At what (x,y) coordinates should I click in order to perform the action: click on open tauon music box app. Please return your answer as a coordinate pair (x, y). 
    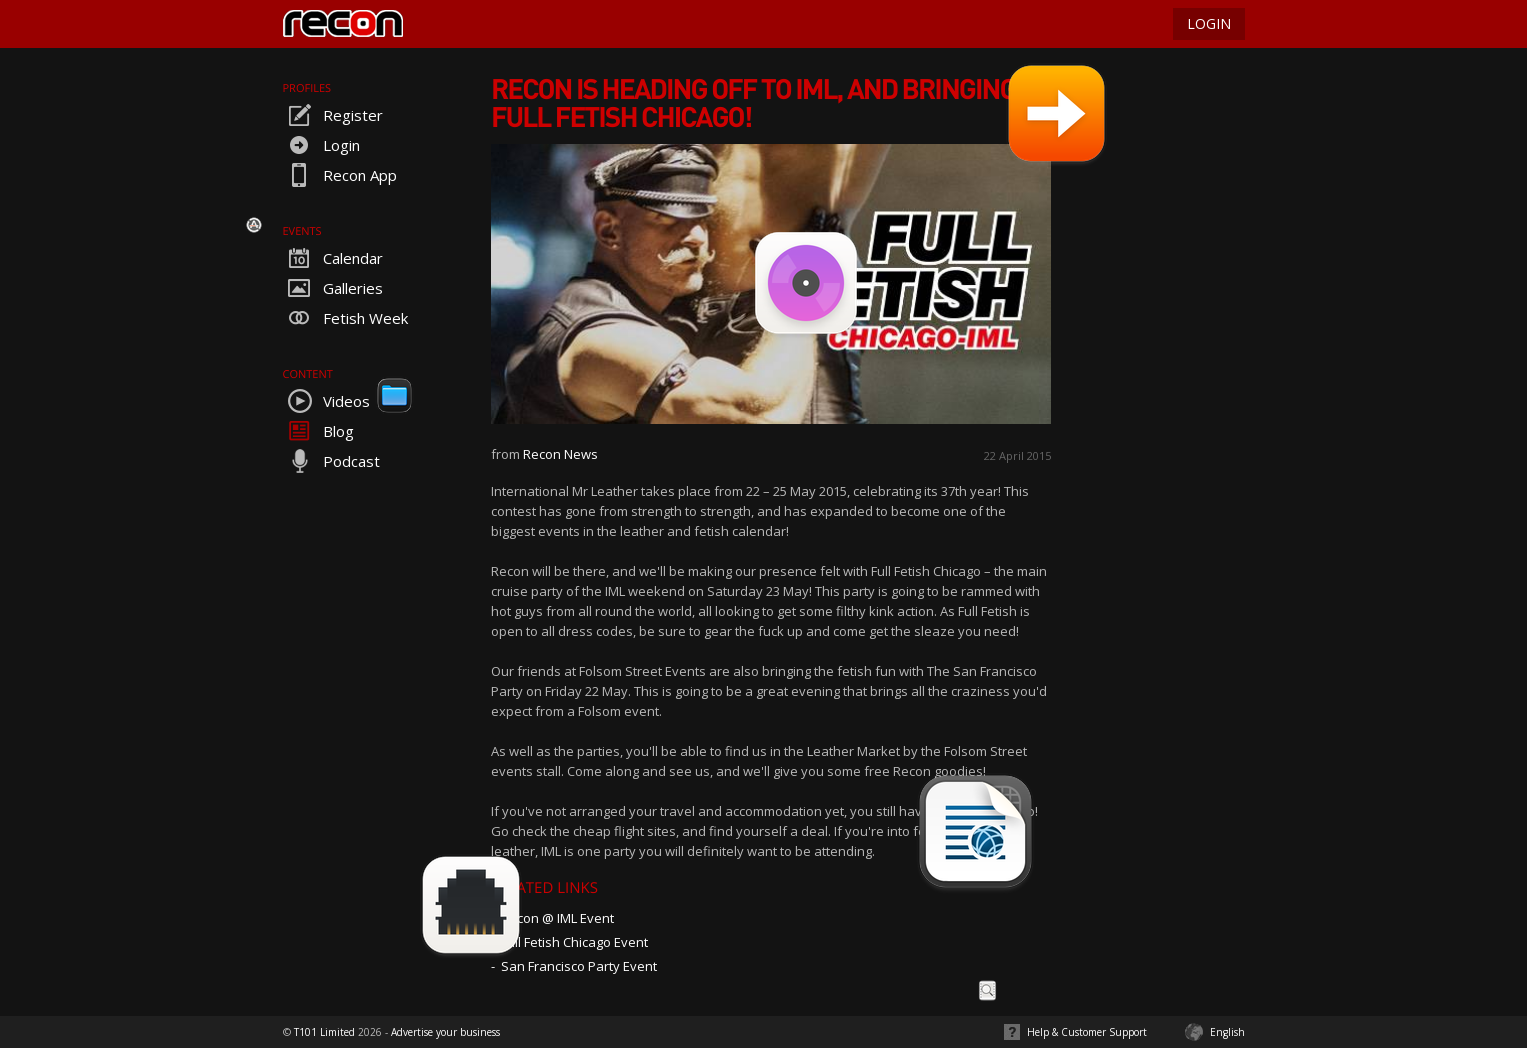
    Looking at the image, I should click on (806, 283).